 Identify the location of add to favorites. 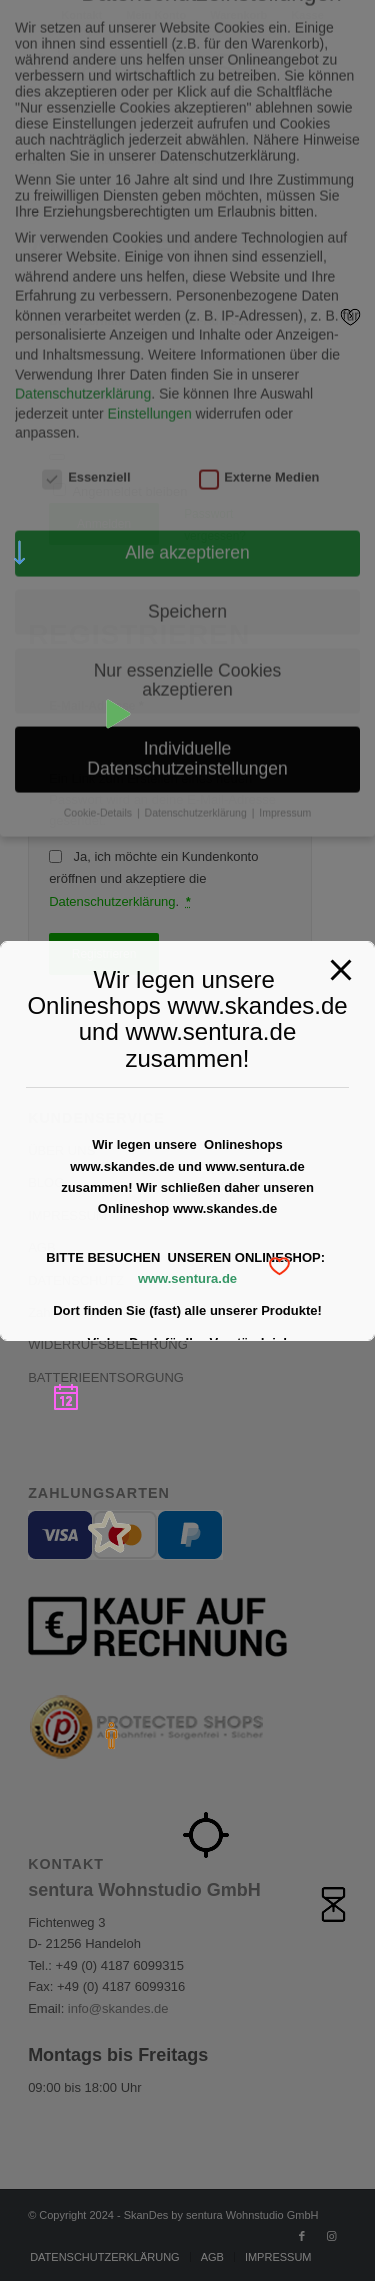
(279, 1265).